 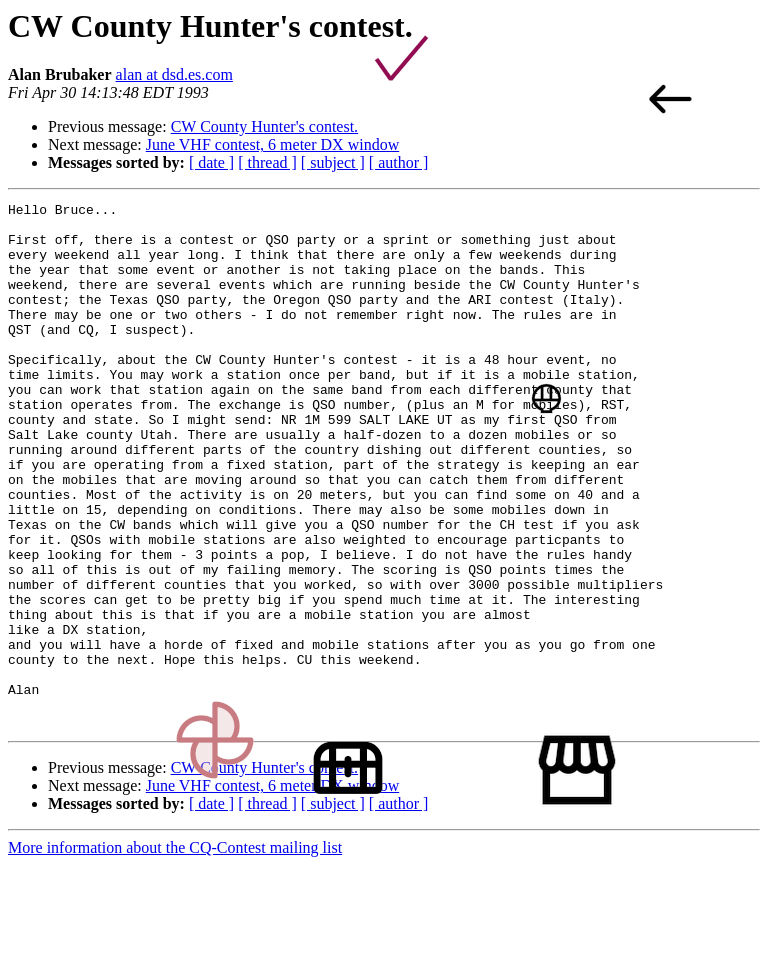 I want to click on access stored rewards or collectibles, so click(x=348, y=769).